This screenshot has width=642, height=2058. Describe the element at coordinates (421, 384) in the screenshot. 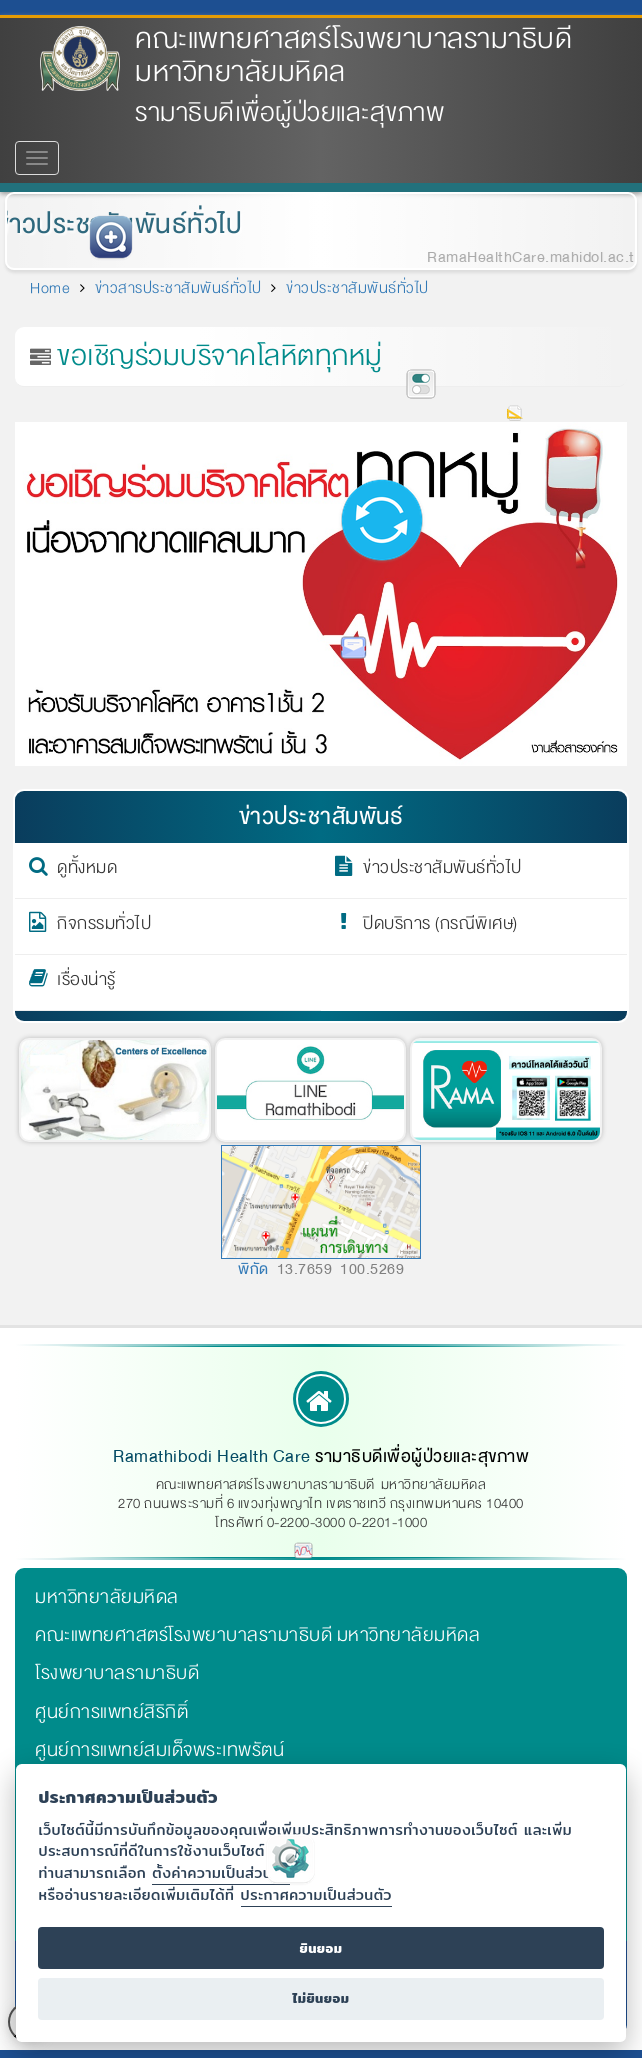

I see `open unity tweak tool settings` at that location.